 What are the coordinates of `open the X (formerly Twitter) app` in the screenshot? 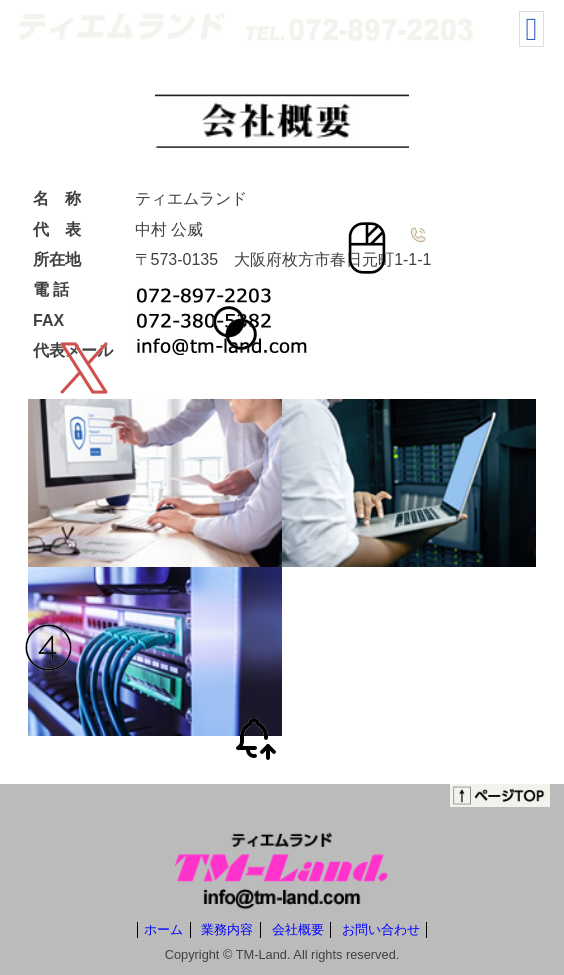 It's located at (84, 368).